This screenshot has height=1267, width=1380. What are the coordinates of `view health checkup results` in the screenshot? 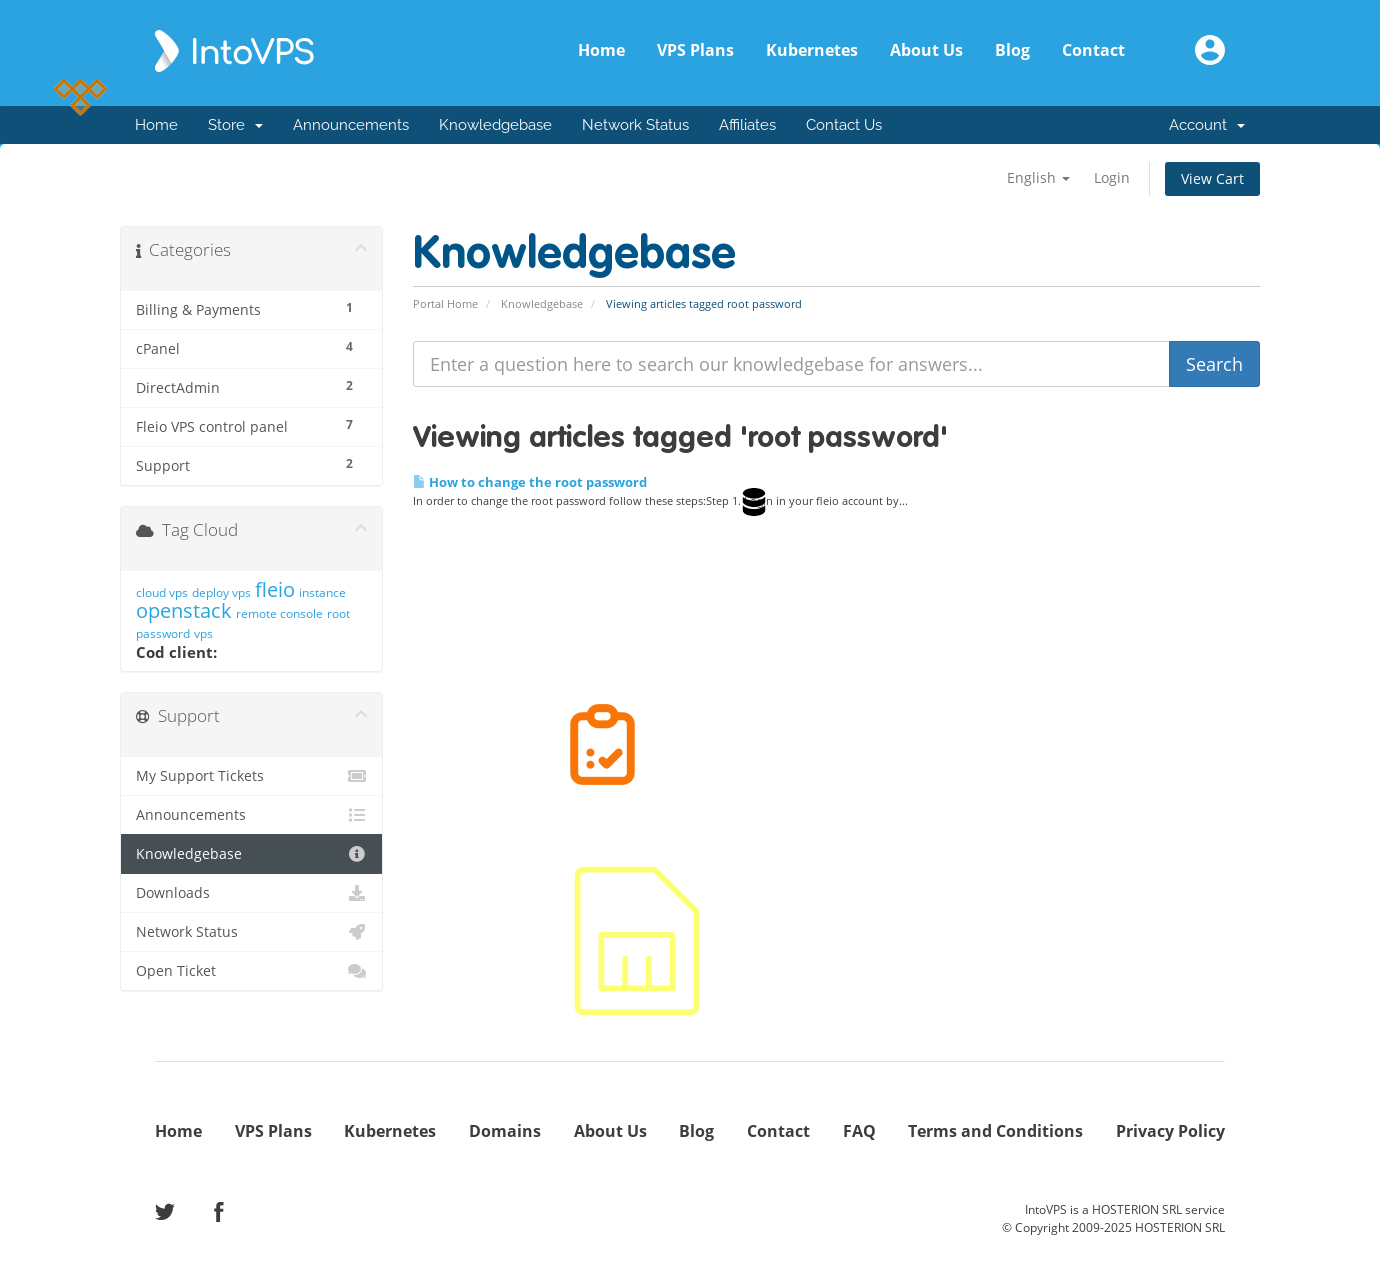 It's located at (602, 744).